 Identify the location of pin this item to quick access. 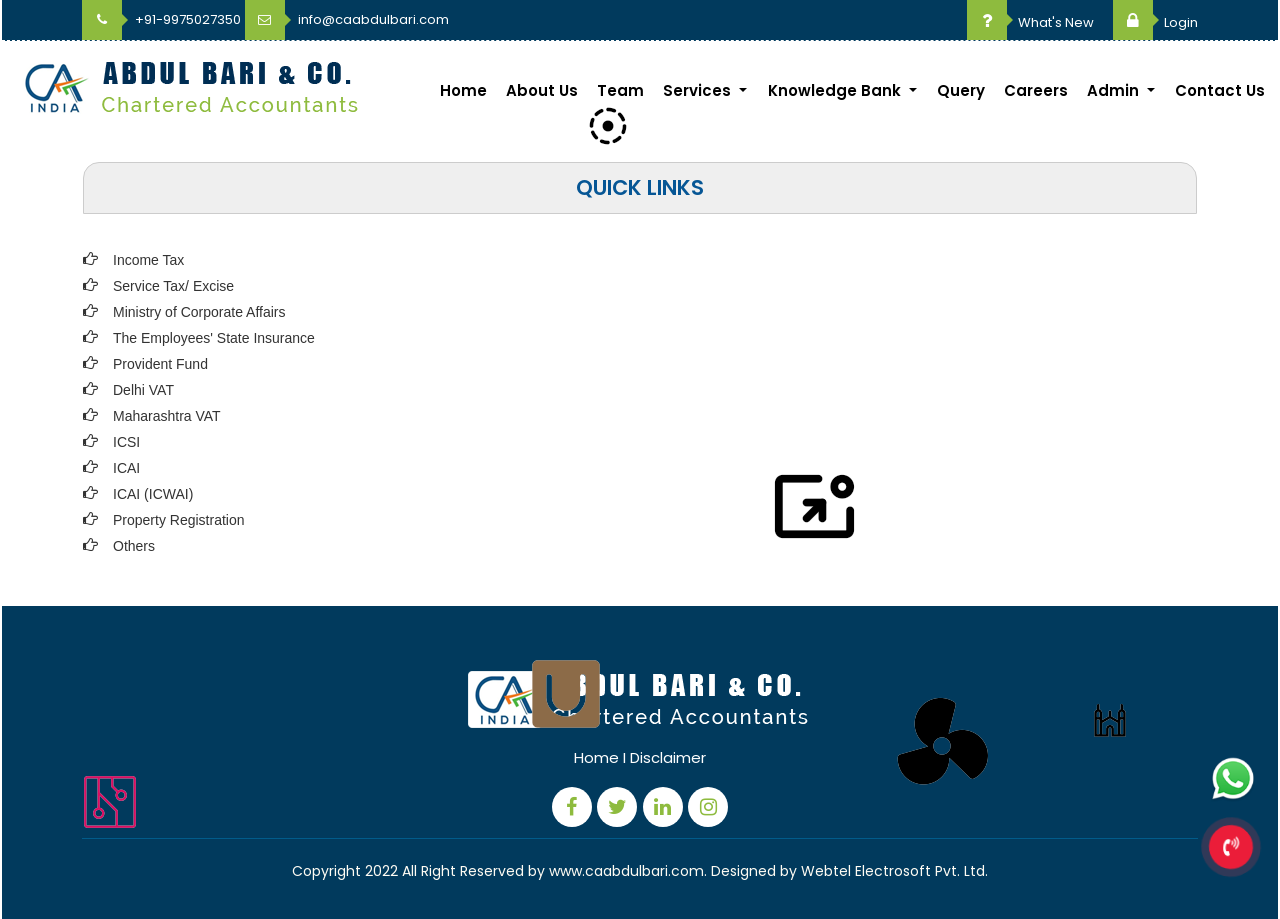
(814, 506).